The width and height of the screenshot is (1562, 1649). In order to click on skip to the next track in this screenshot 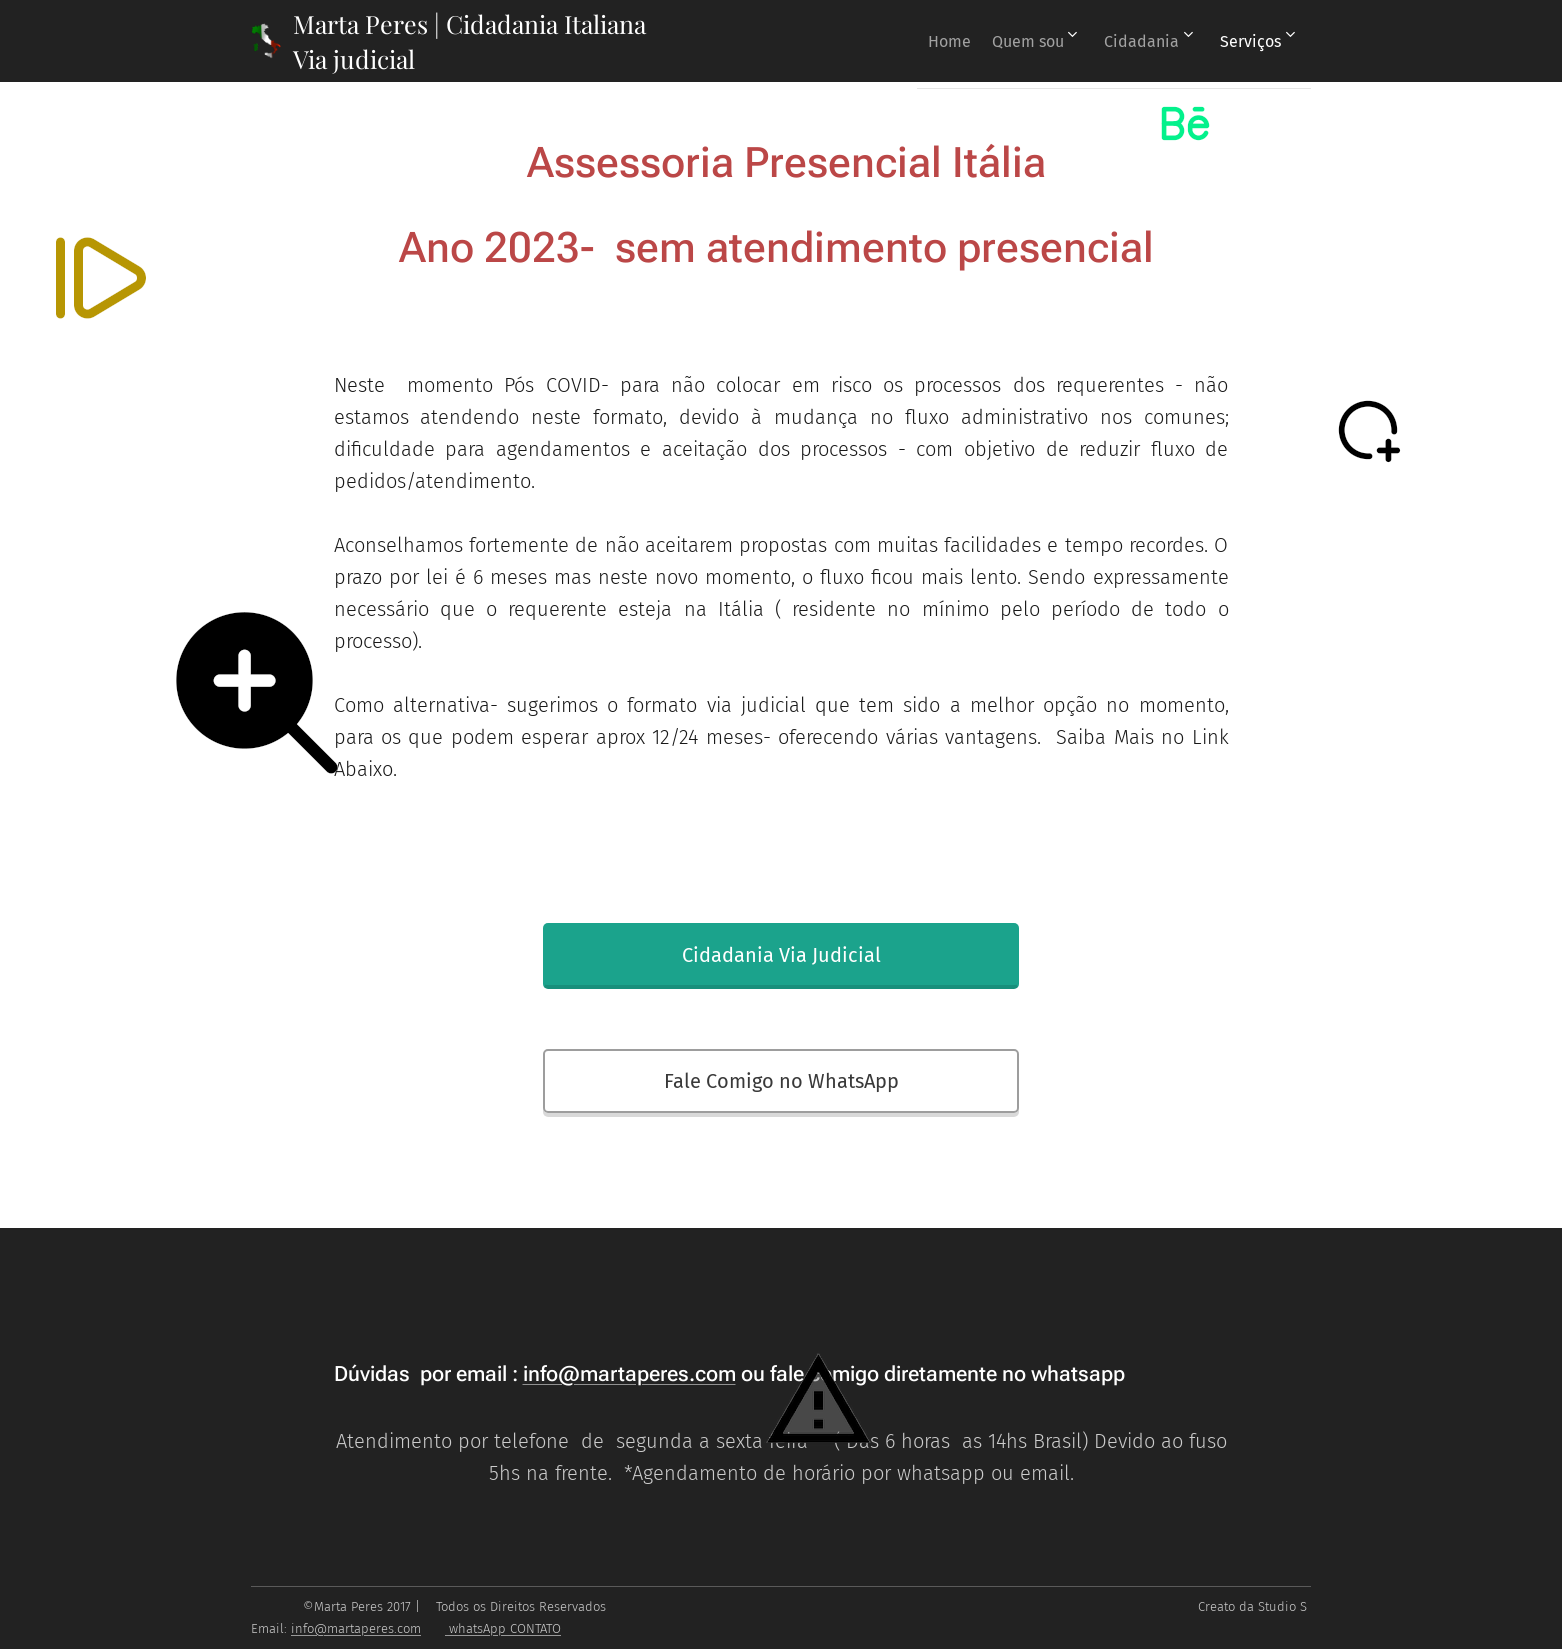, I will do `click(101, 278)`.